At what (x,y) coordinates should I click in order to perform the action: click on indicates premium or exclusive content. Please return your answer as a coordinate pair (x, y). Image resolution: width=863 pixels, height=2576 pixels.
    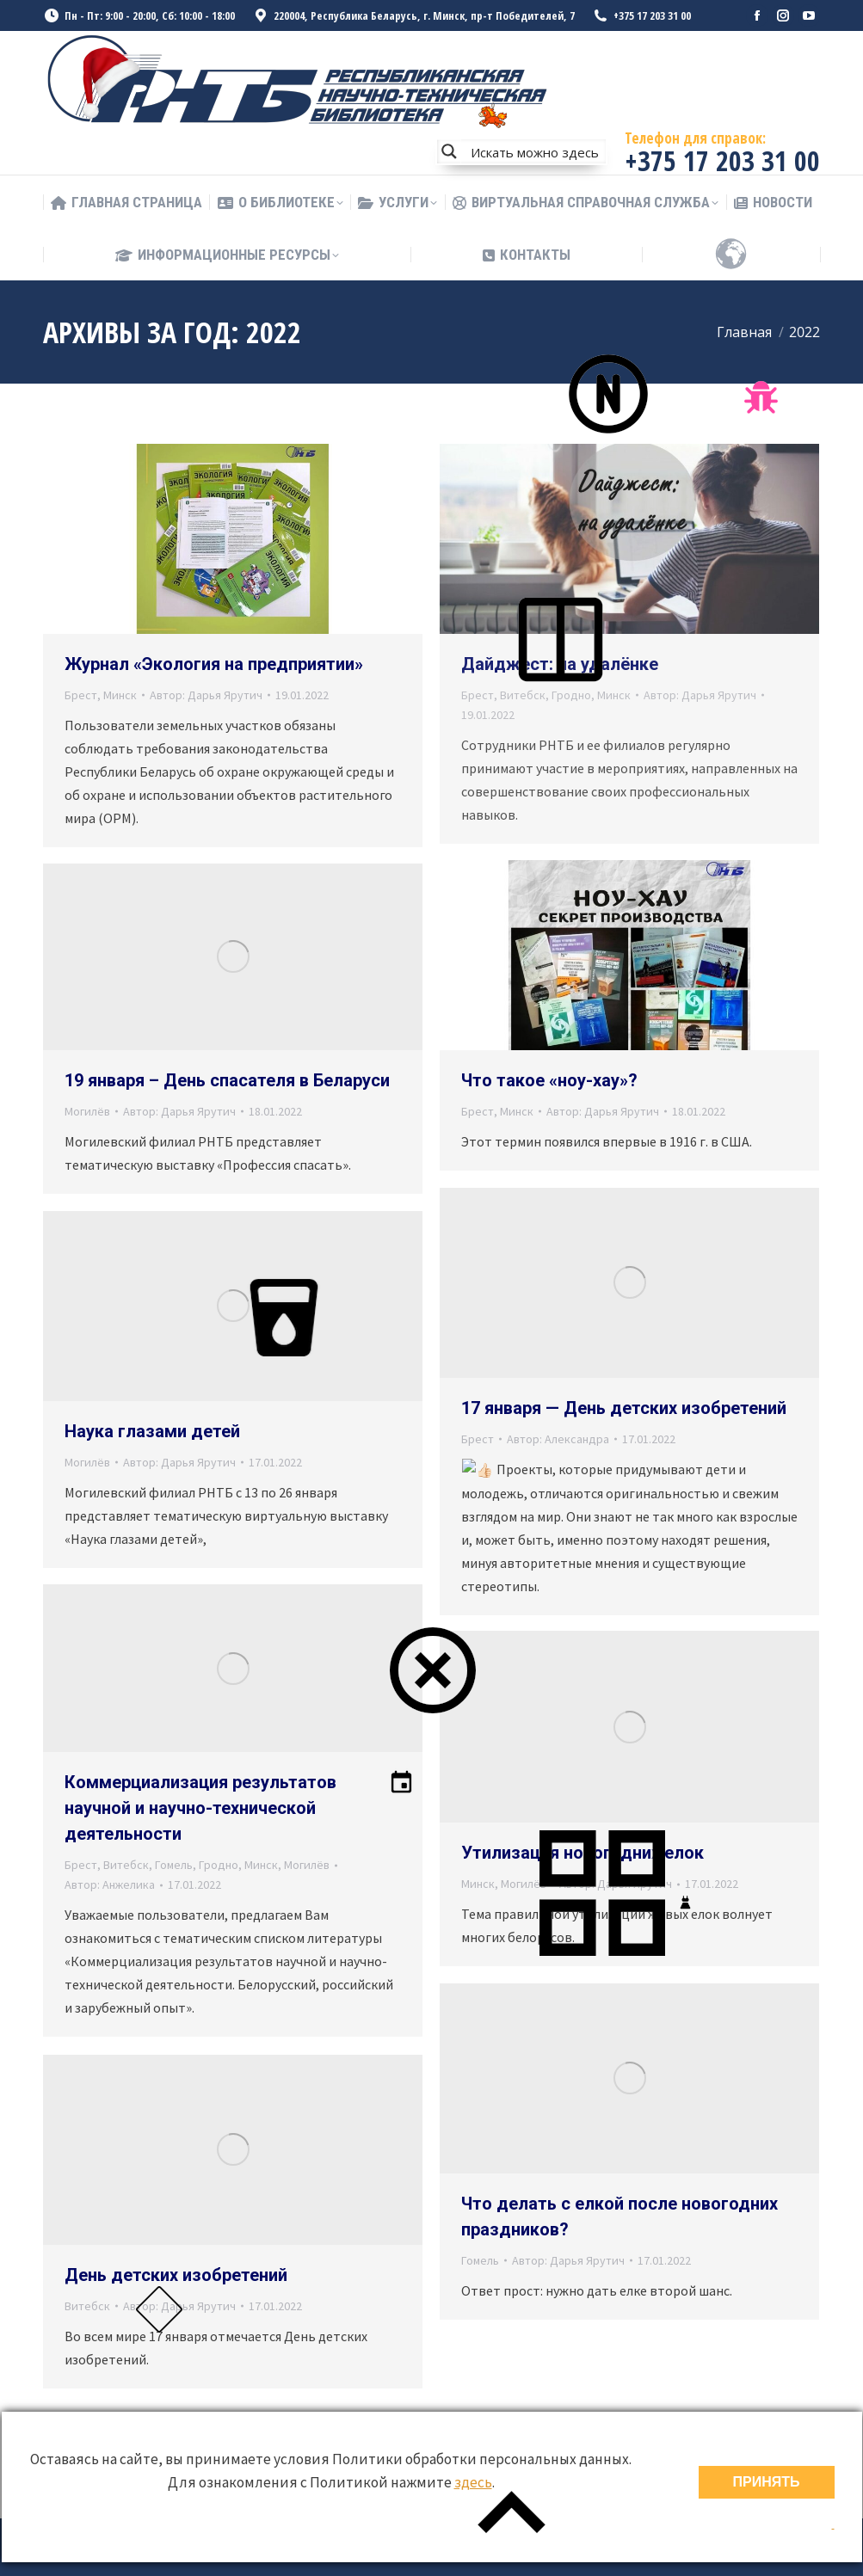
    Looking at the image, I should click on (159, 2309).